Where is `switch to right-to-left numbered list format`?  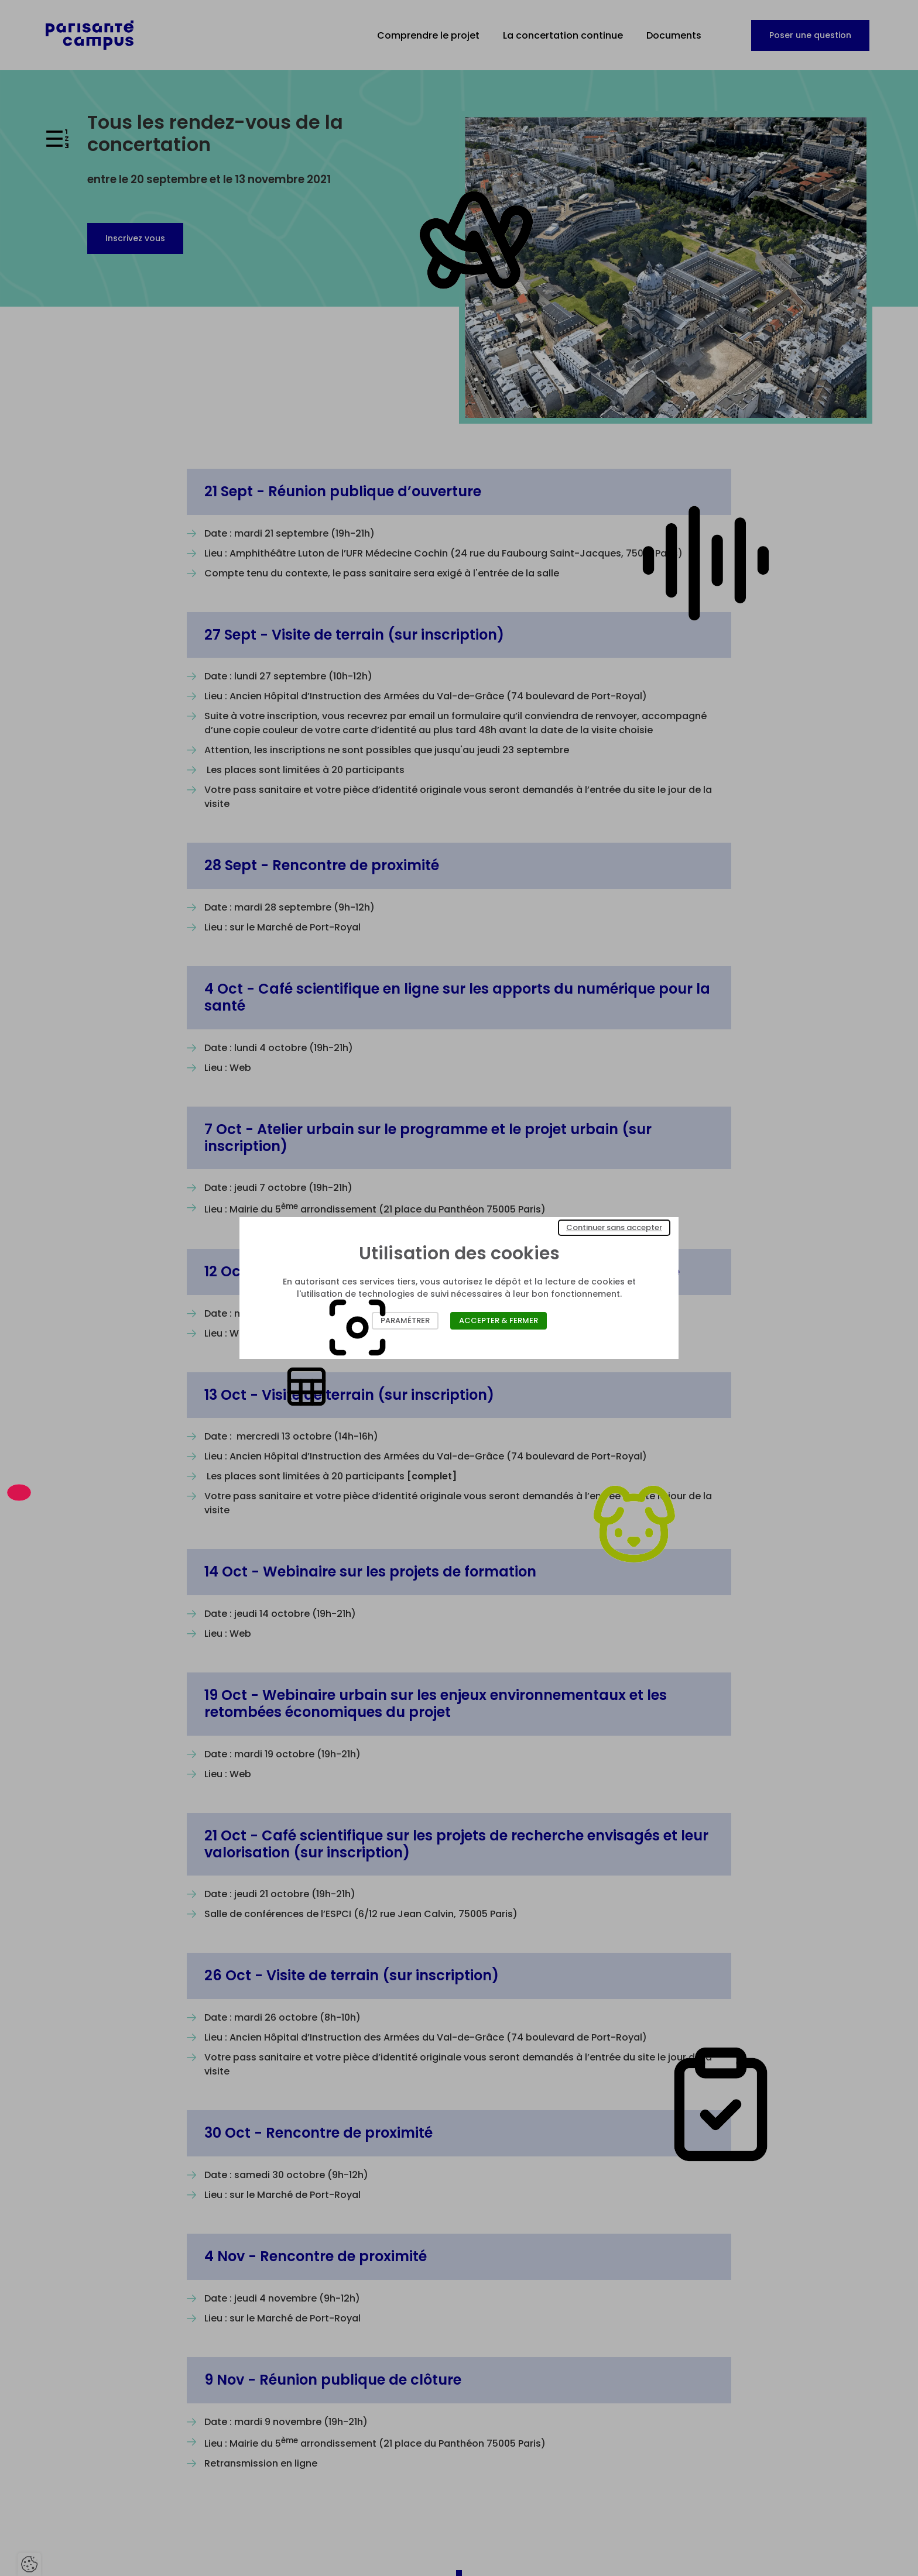
switch to right-to-left numbered list format is located at coordinates (58, 139).